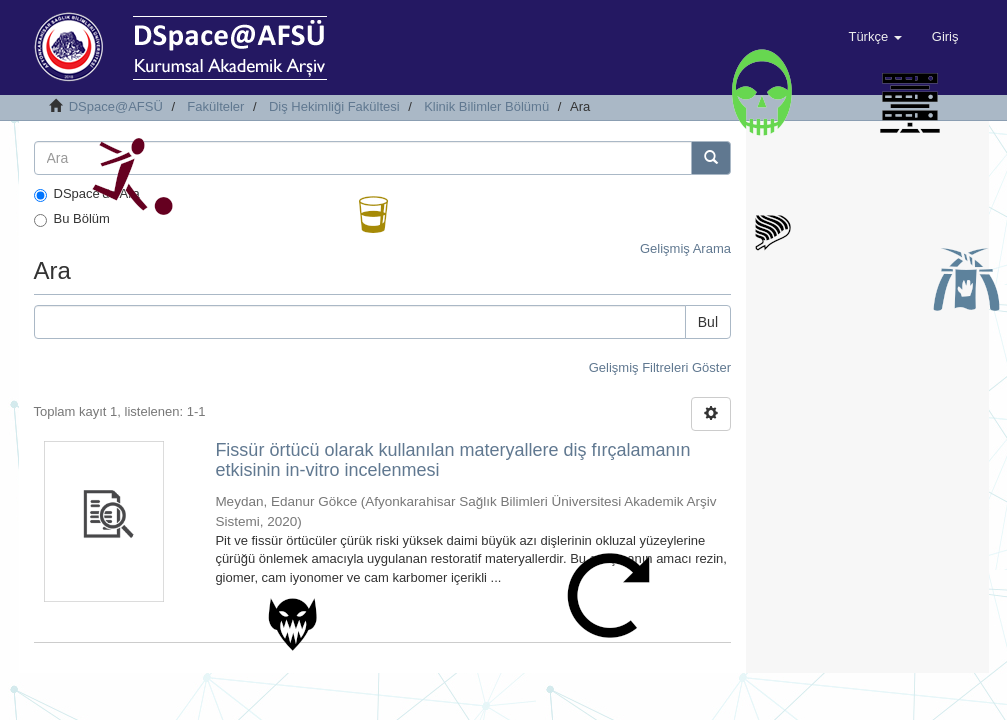 The width and height of the screenshot is (1007, 720). I want to click on indicates a shot glass or alcoholic beverage item, so click(373, 214).